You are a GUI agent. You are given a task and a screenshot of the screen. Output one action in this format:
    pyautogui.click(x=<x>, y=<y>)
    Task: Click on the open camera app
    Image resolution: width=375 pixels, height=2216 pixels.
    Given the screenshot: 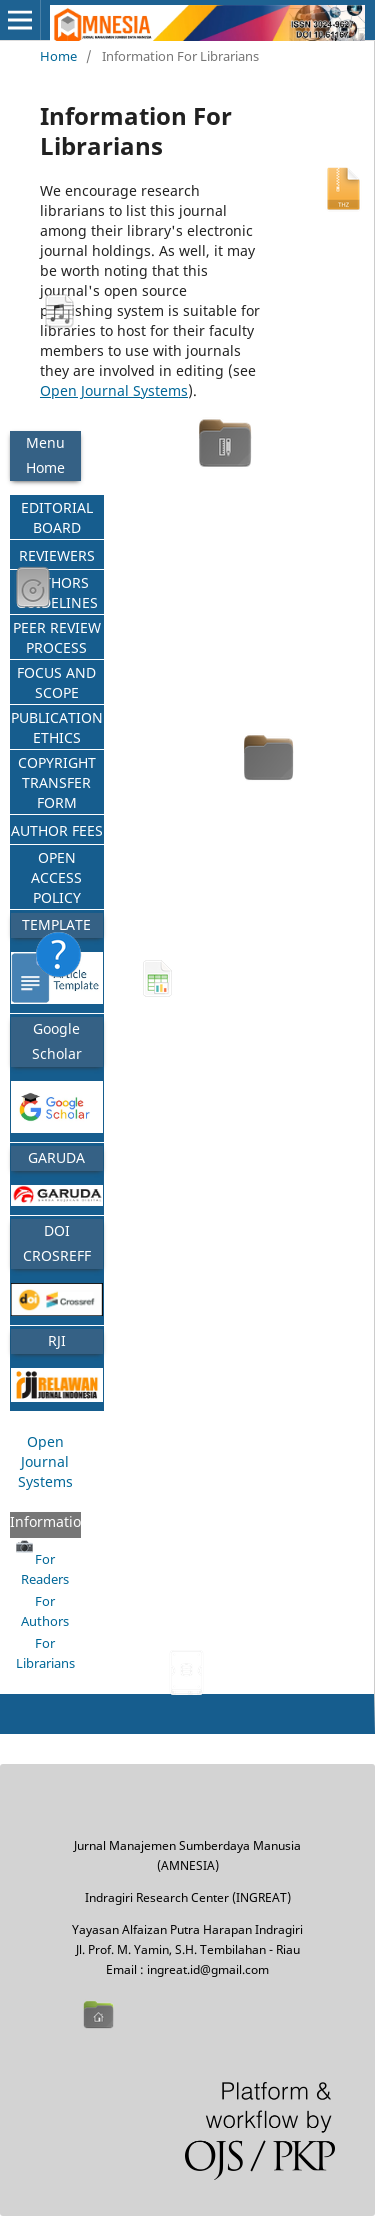 What is the action you would take?
    pyautogui.click(x=24, y=1546)
    